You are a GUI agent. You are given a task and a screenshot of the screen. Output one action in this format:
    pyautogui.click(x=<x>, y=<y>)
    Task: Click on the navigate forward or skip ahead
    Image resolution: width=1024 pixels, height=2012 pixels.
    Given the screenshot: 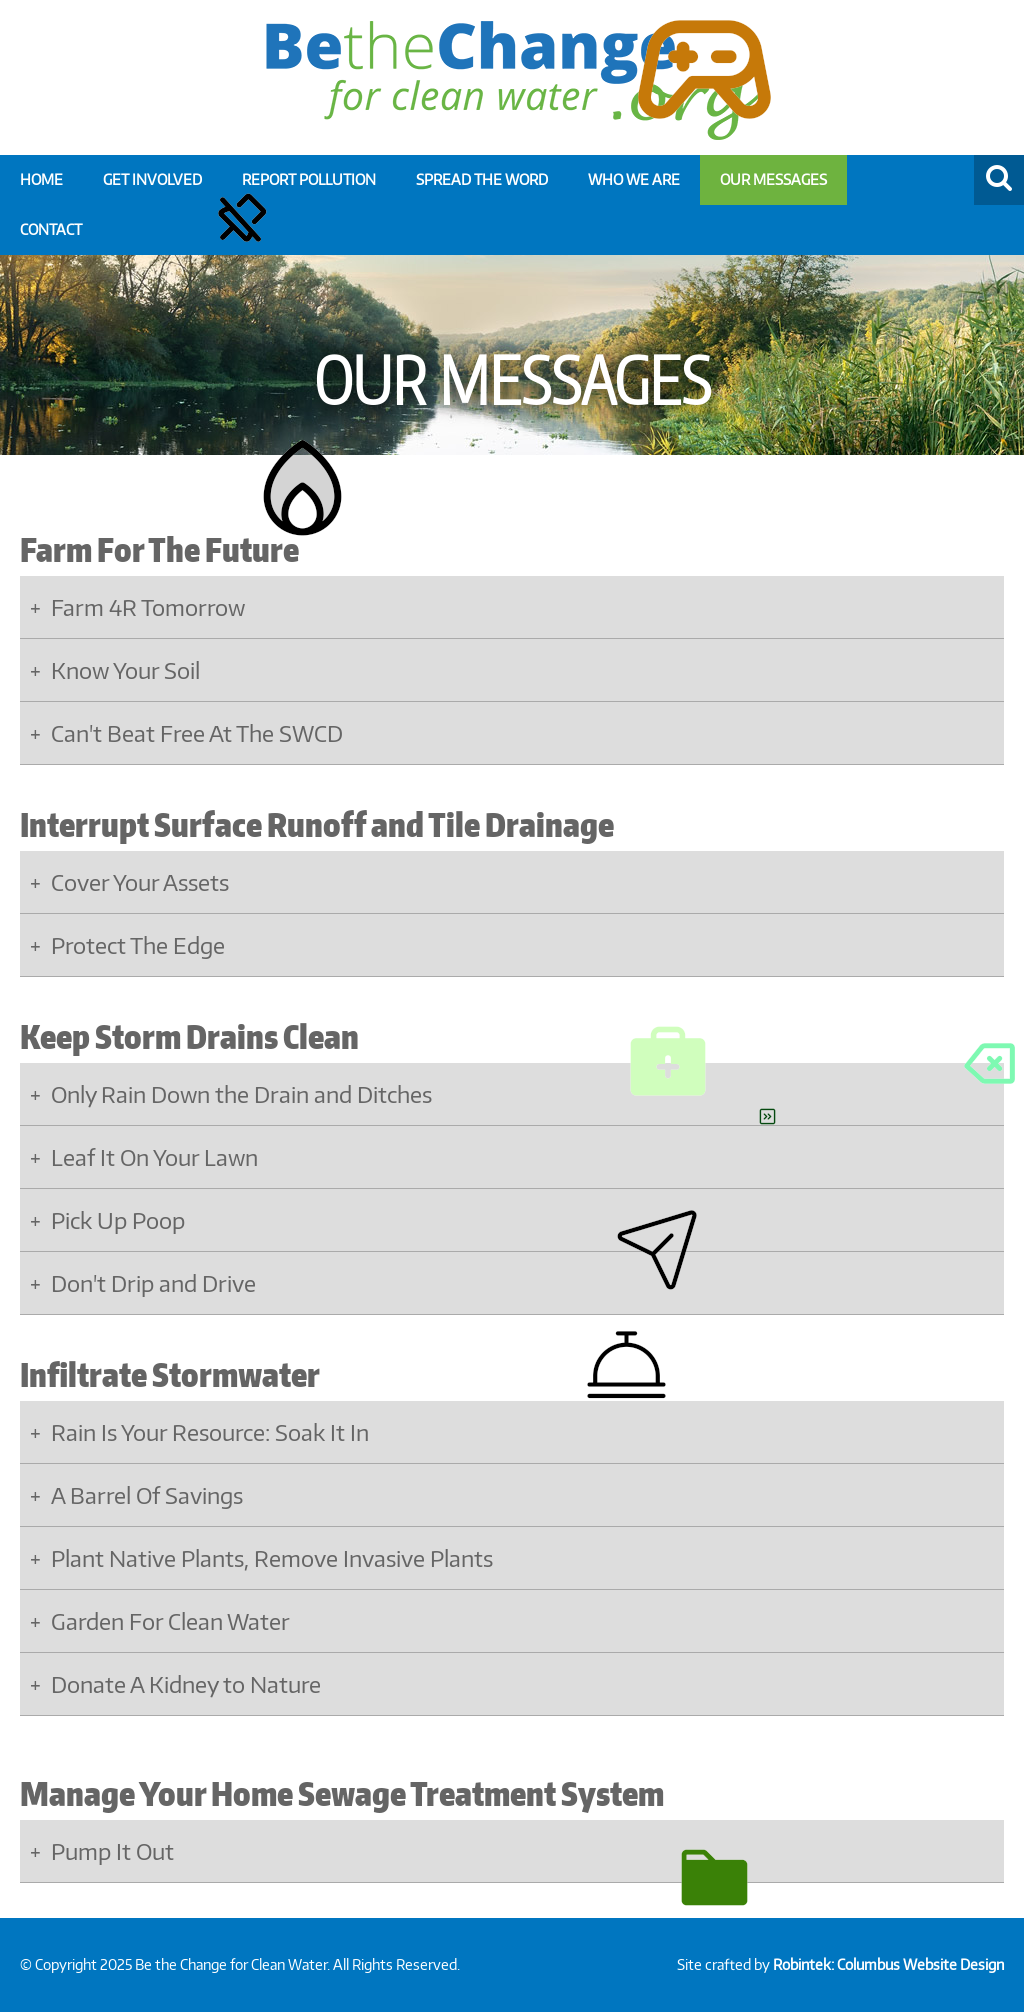 What is the action you would take?
    pyautogui.click(x=767, y=1116)
    